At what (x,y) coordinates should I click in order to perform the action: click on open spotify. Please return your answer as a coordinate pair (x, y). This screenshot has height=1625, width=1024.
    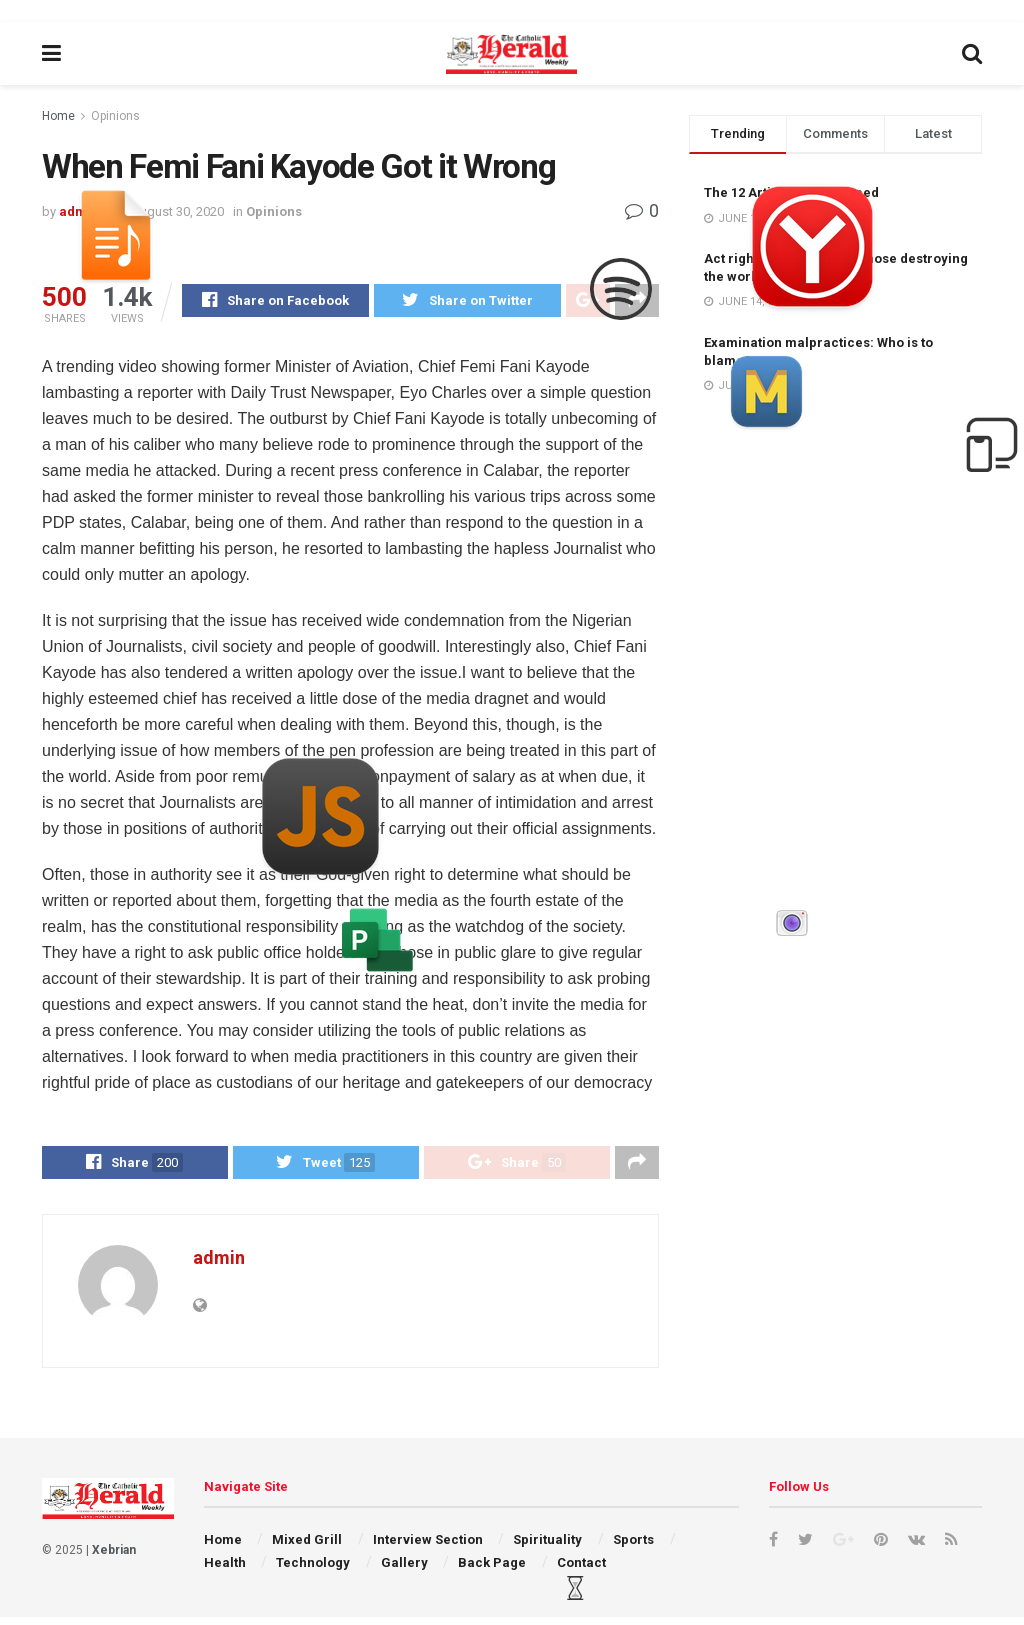
    Looking at the image, I should click on (621, 289).